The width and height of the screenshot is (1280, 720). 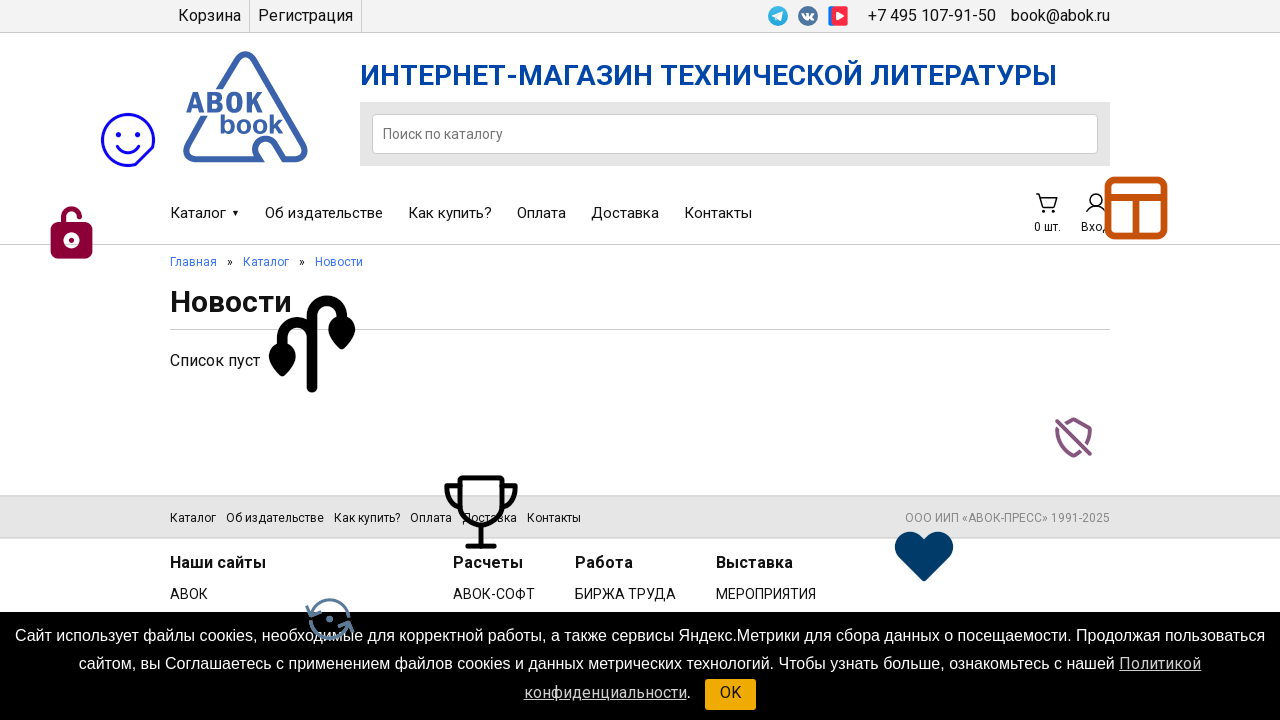 I want to click on switch to grid or layout view, so click(x=1136, y=208).